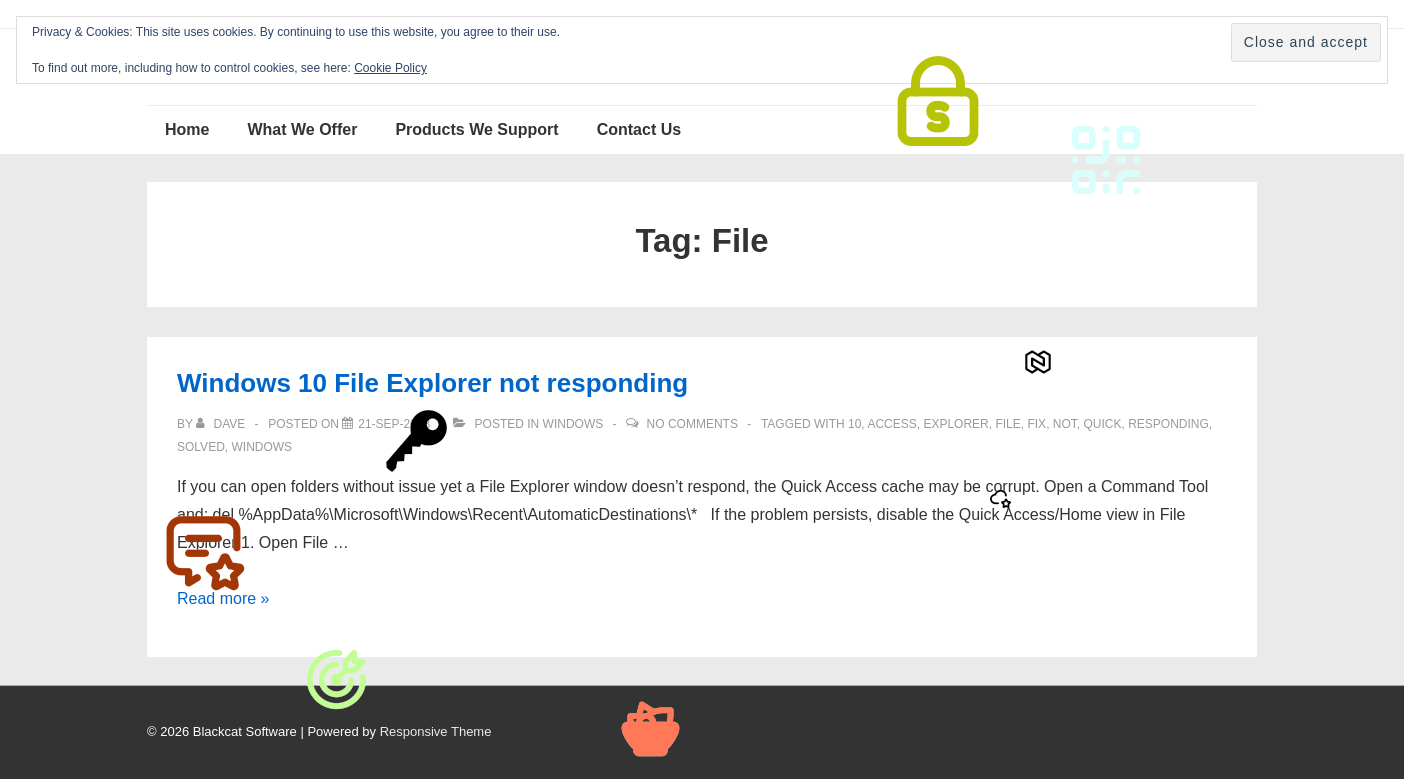 The width and height of the screenshot is (1404, 779). What do you see at coordinates (1038, 362) in the screenshot?
I see `nexo cryptocurrency platform logo` at bounding box center [1038, 362].